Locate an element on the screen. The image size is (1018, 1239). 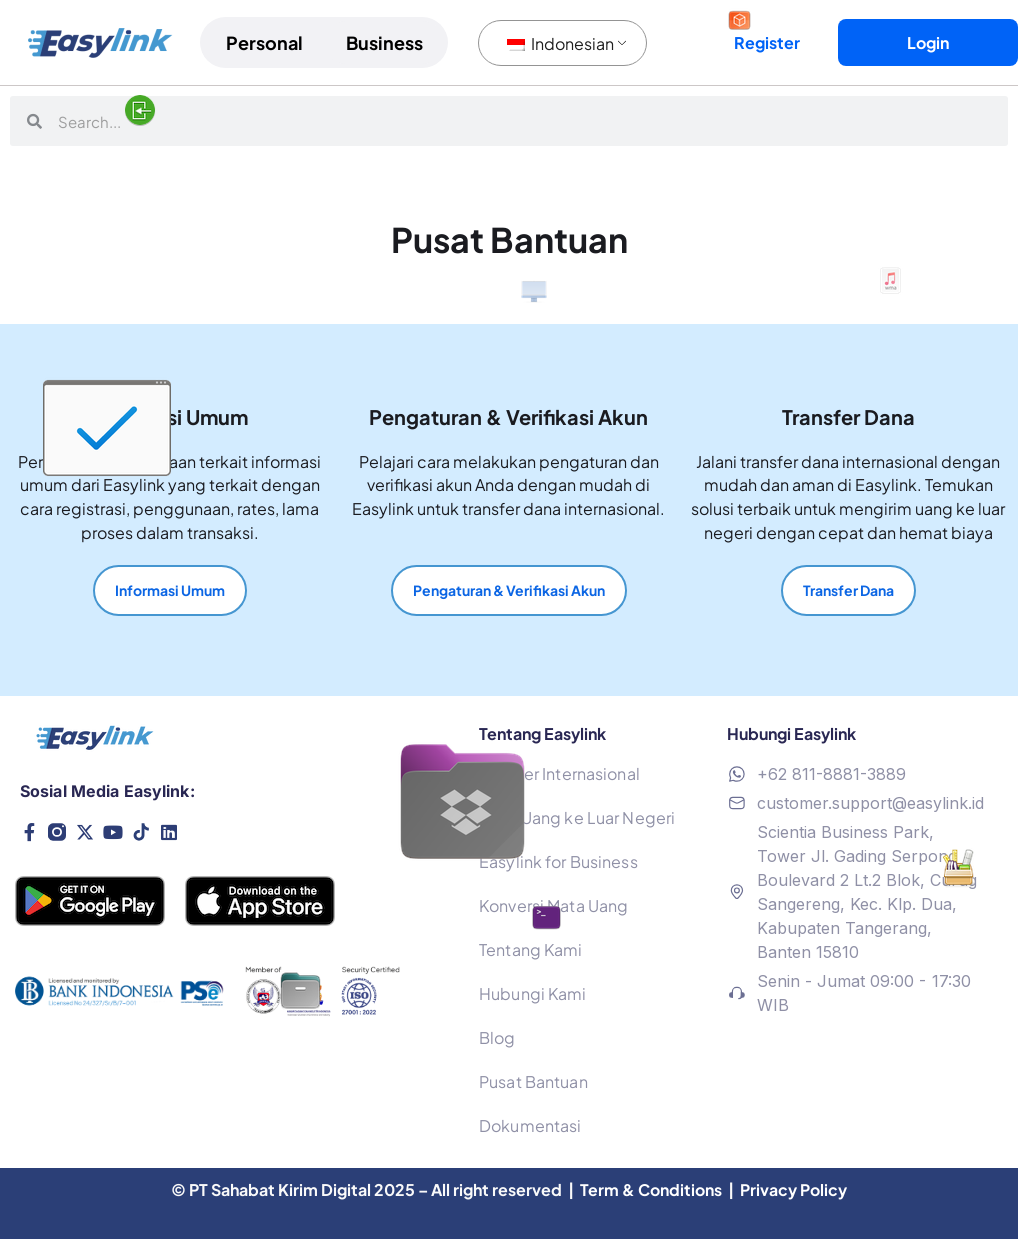
file or document successfully verified is located at coordinates (107, 428).